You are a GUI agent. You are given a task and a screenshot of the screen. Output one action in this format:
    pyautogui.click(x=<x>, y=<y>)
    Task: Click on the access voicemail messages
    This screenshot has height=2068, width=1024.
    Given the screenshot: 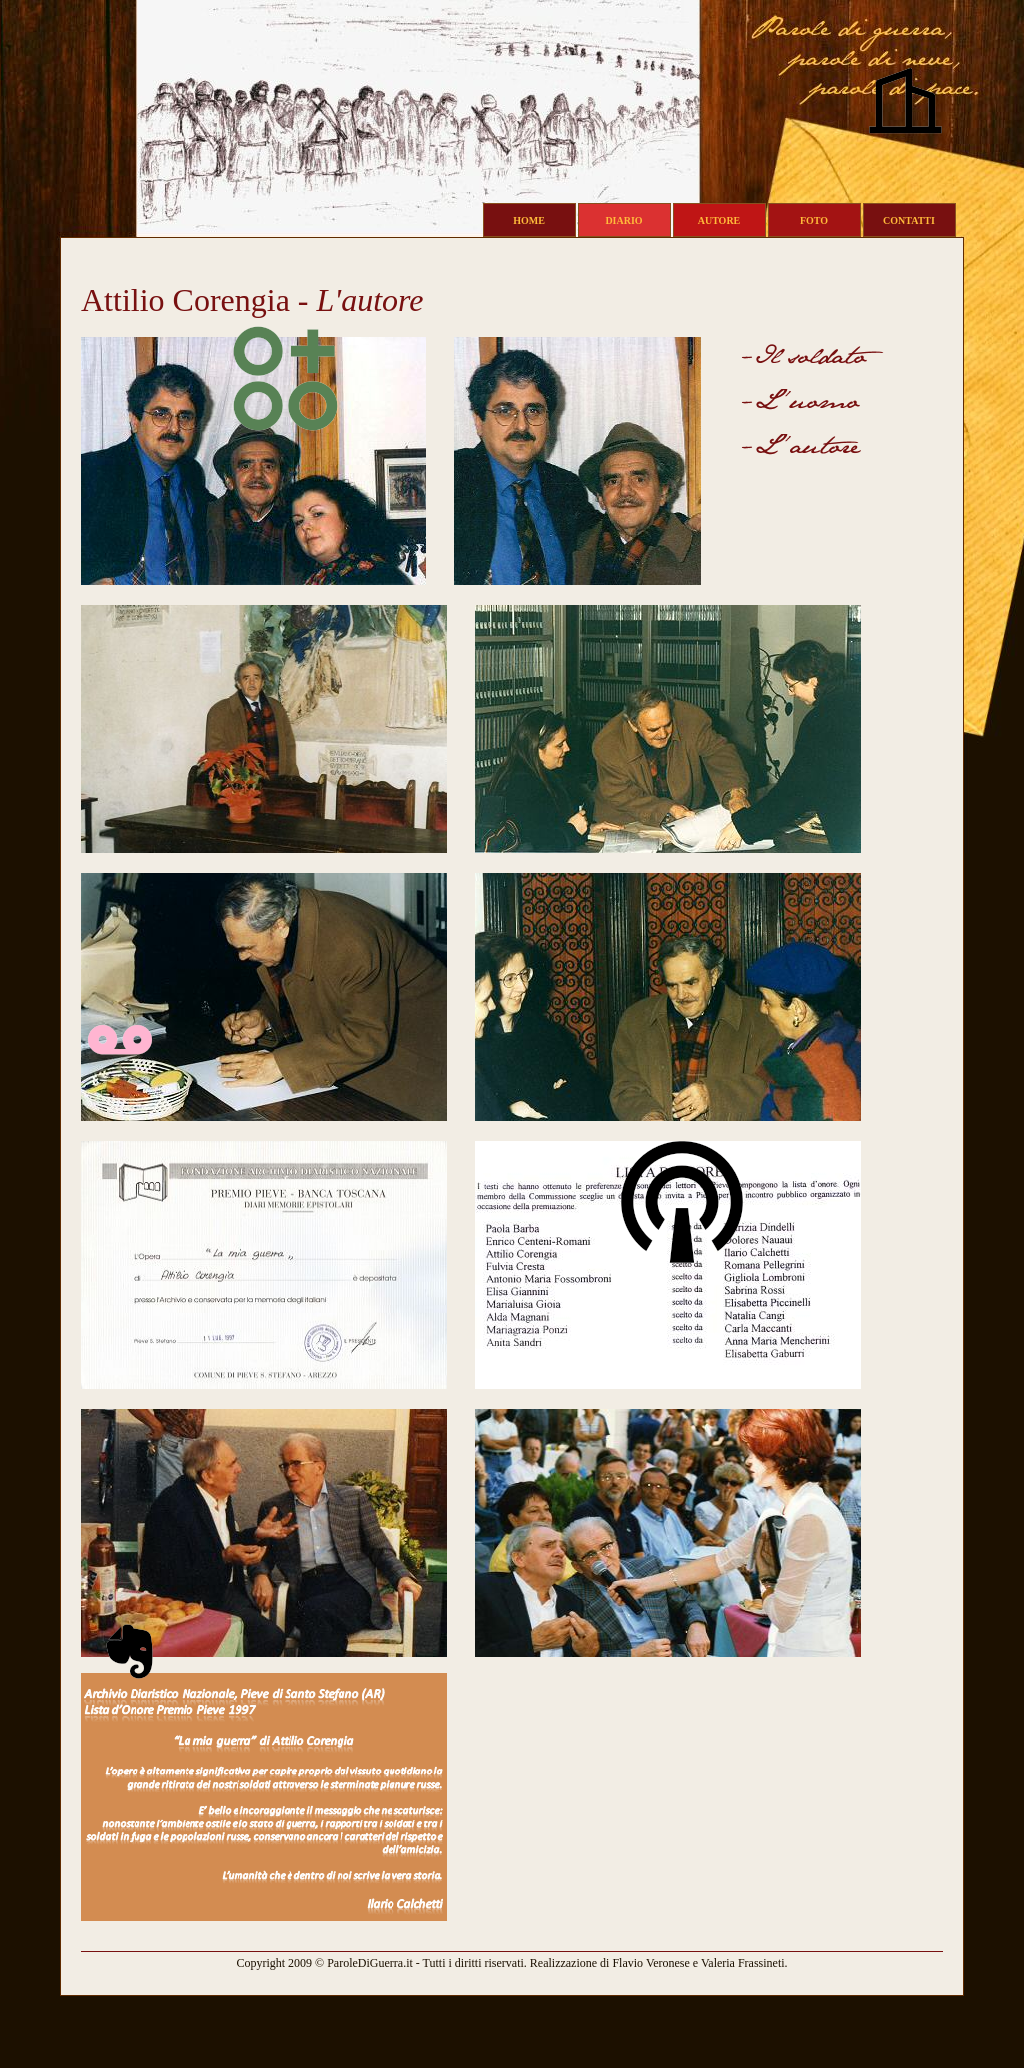 What is the action you would take?
    pyautogui.click(x=120, y=1041)
    